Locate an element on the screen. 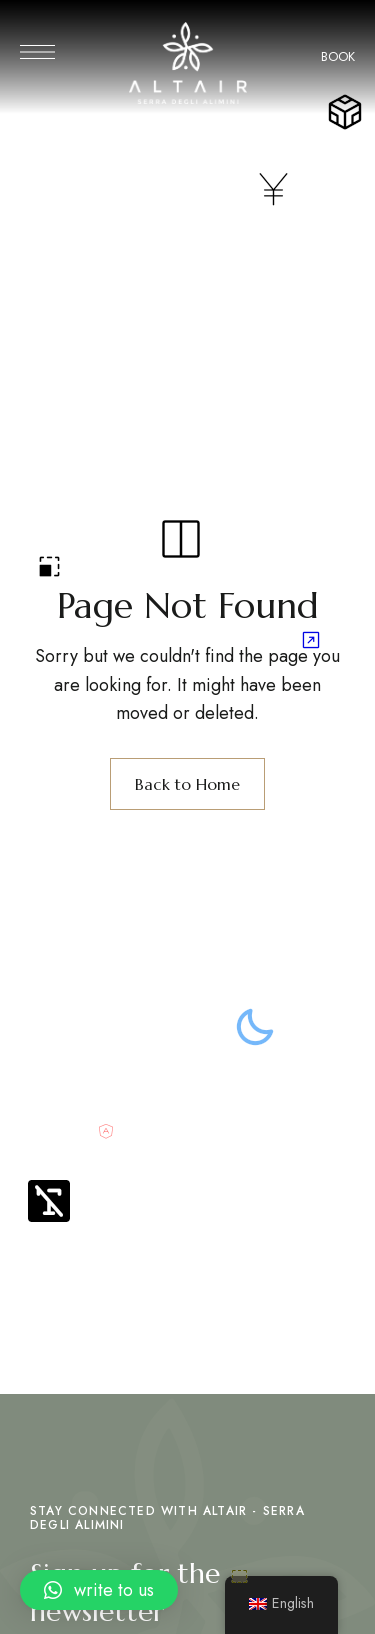  select or crop a region is located at coordinates (239, 1576).